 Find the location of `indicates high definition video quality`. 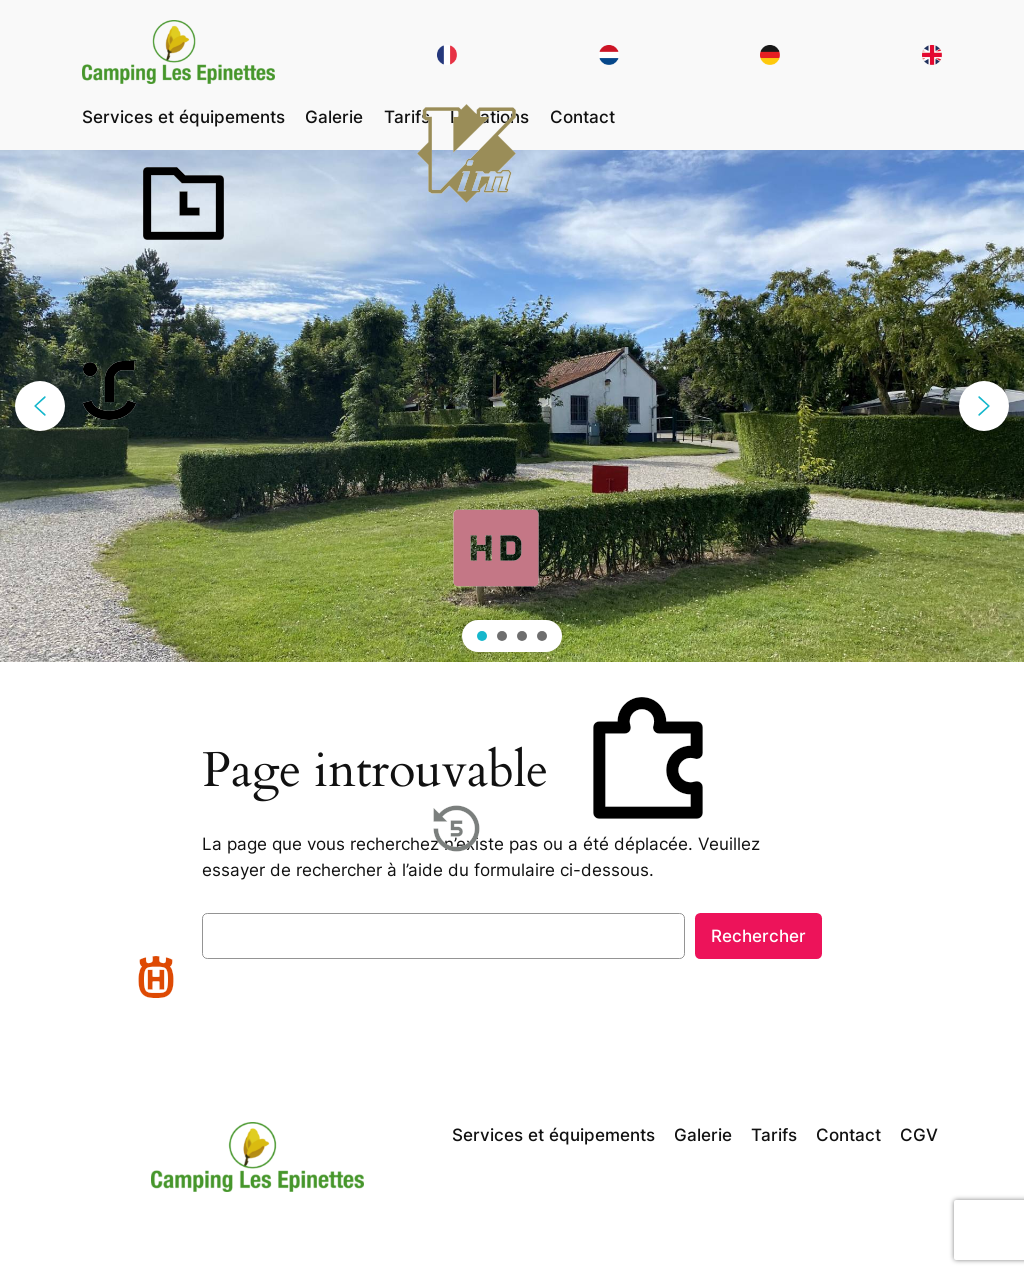

indicates high definition video quality is located at coordinates (496, 548).